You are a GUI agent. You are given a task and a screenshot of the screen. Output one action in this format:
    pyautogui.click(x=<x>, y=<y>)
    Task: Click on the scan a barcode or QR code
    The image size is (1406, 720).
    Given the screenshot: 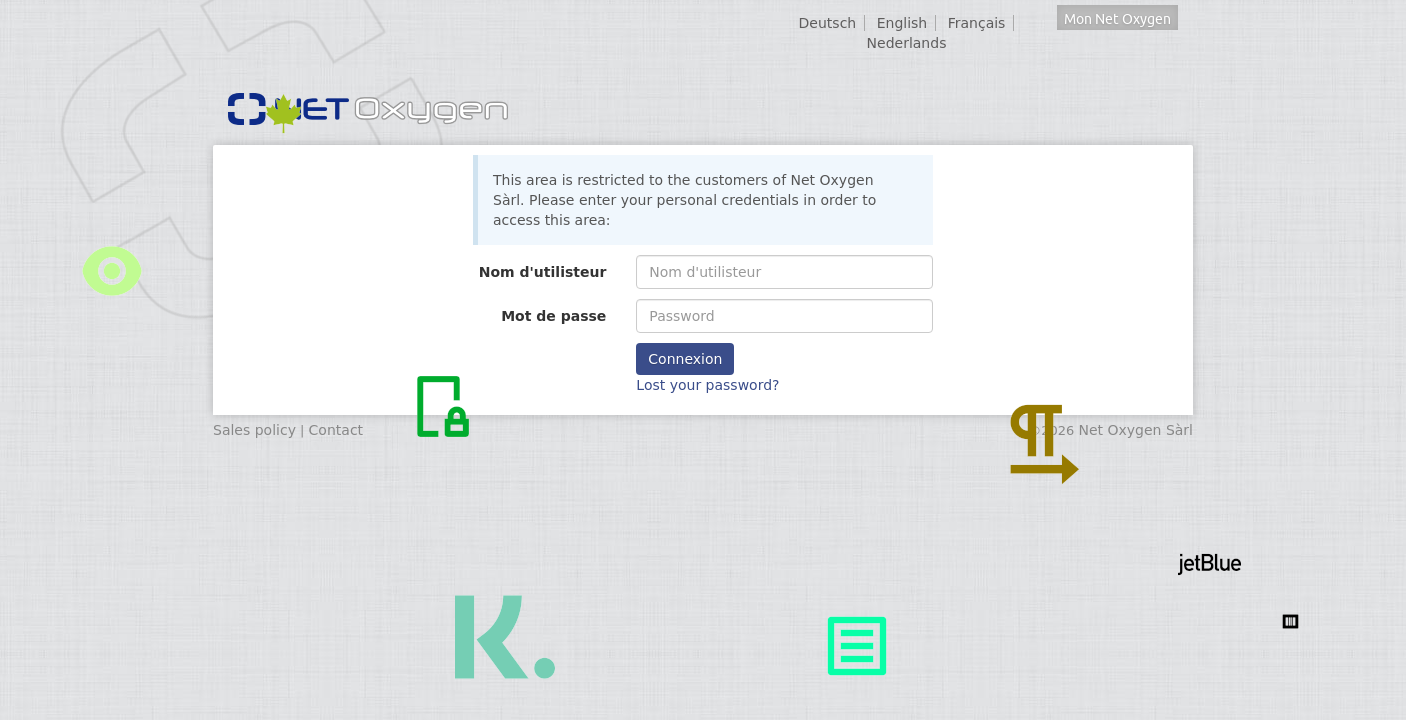 What is the action you would take?
    pyautogui.click(x=1290, y=621)
    